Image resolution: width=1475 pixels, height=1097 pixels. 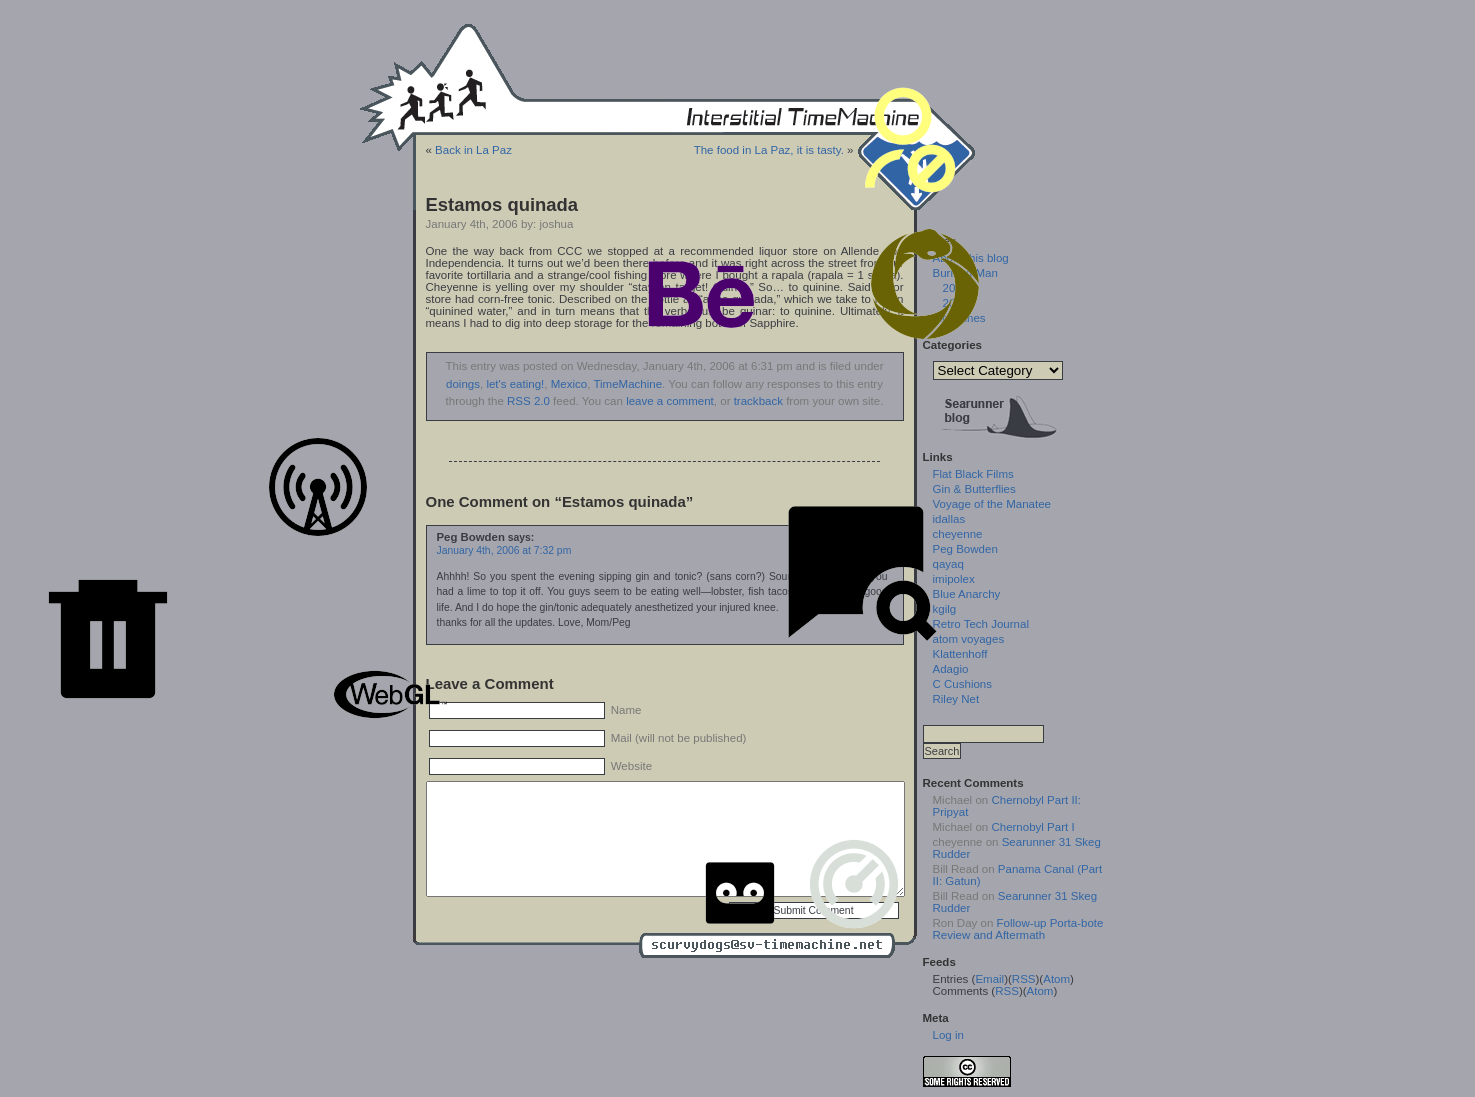 What do you see at coordinates (318, 487) in the screenshot?
I see `open the Overcast podcast app` at bounding box center [318, 487].